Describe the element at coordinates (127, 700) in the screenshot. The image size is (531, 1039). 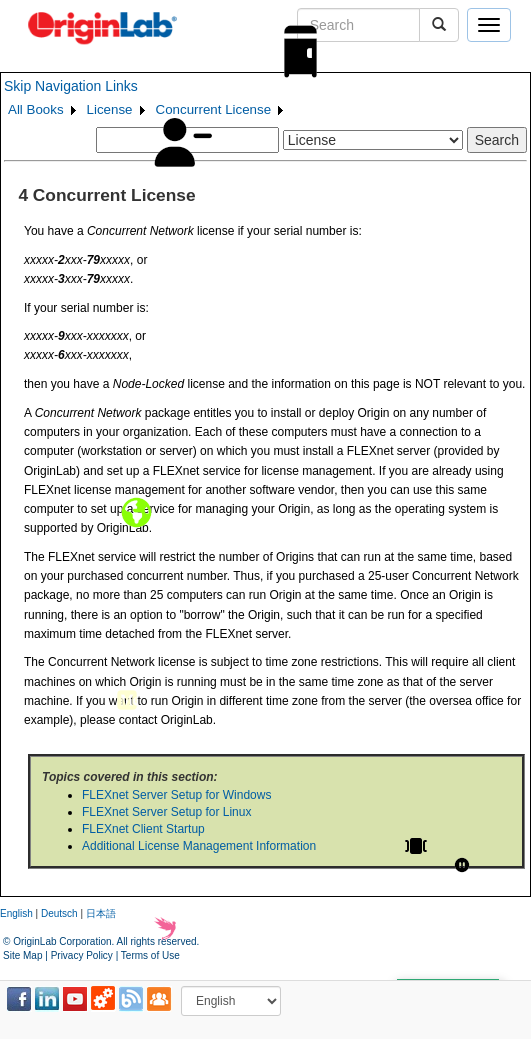
I see `open the Medium app` at that location.